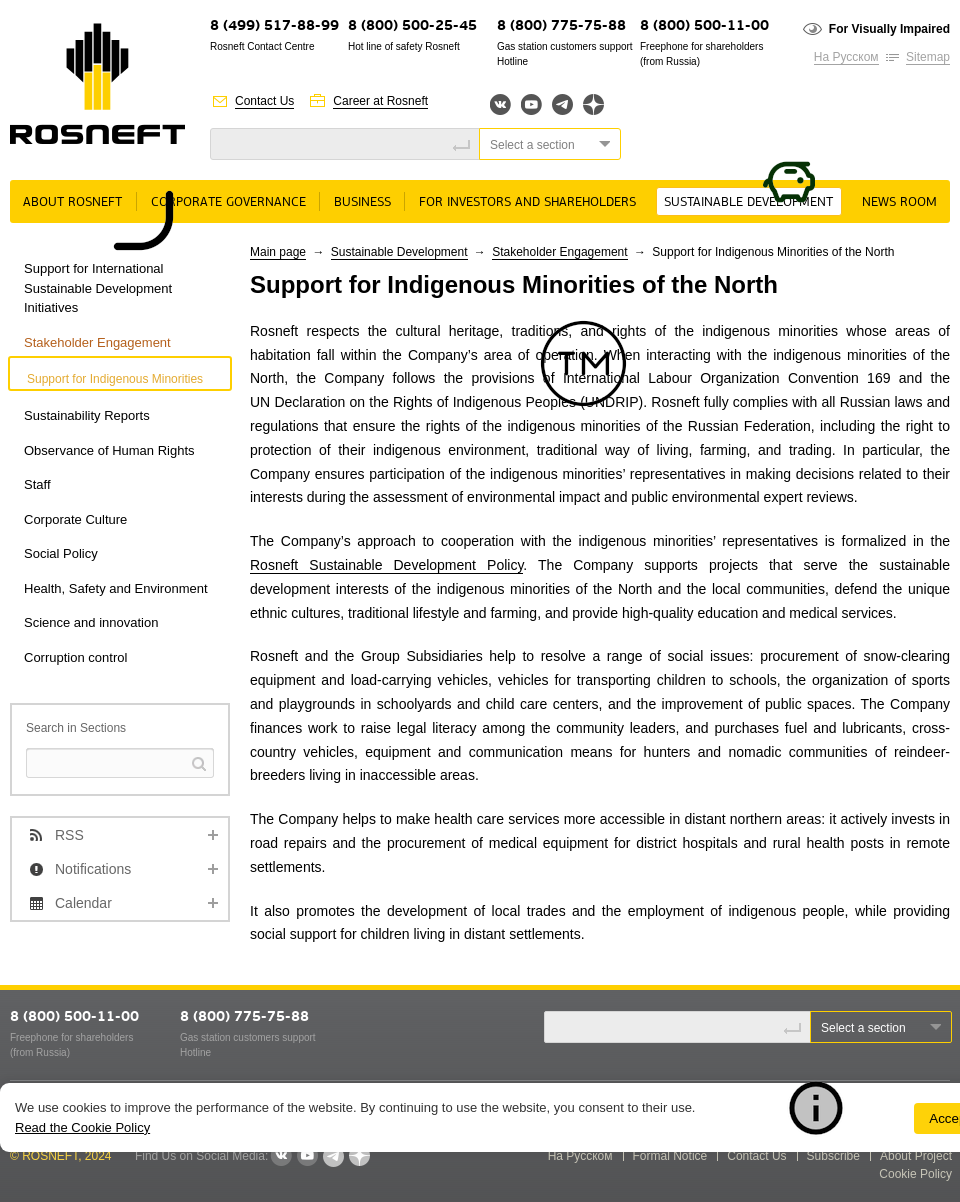  Describe the element at coordinates (583, 363) in the screenshot. I see `indicates trademarked content or branding` at that location.